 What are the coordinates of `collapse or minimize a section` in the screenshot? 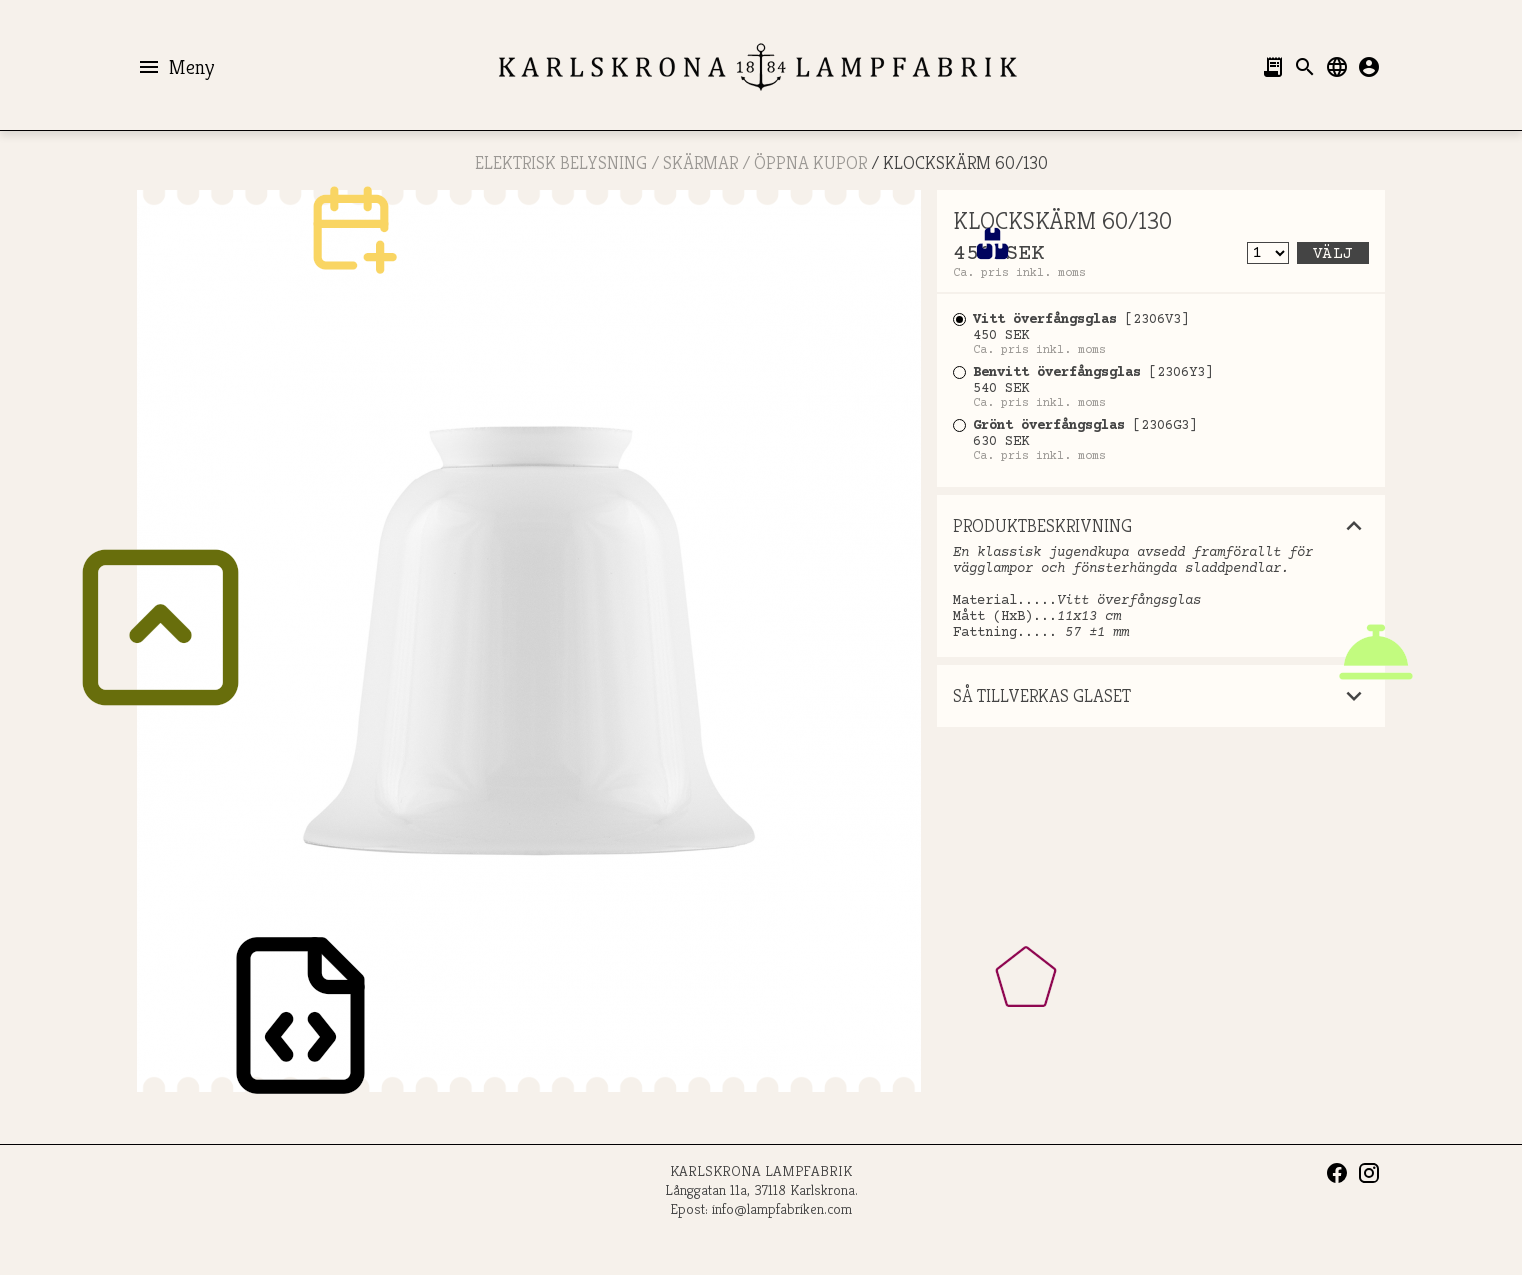 It's located at (160, 627).